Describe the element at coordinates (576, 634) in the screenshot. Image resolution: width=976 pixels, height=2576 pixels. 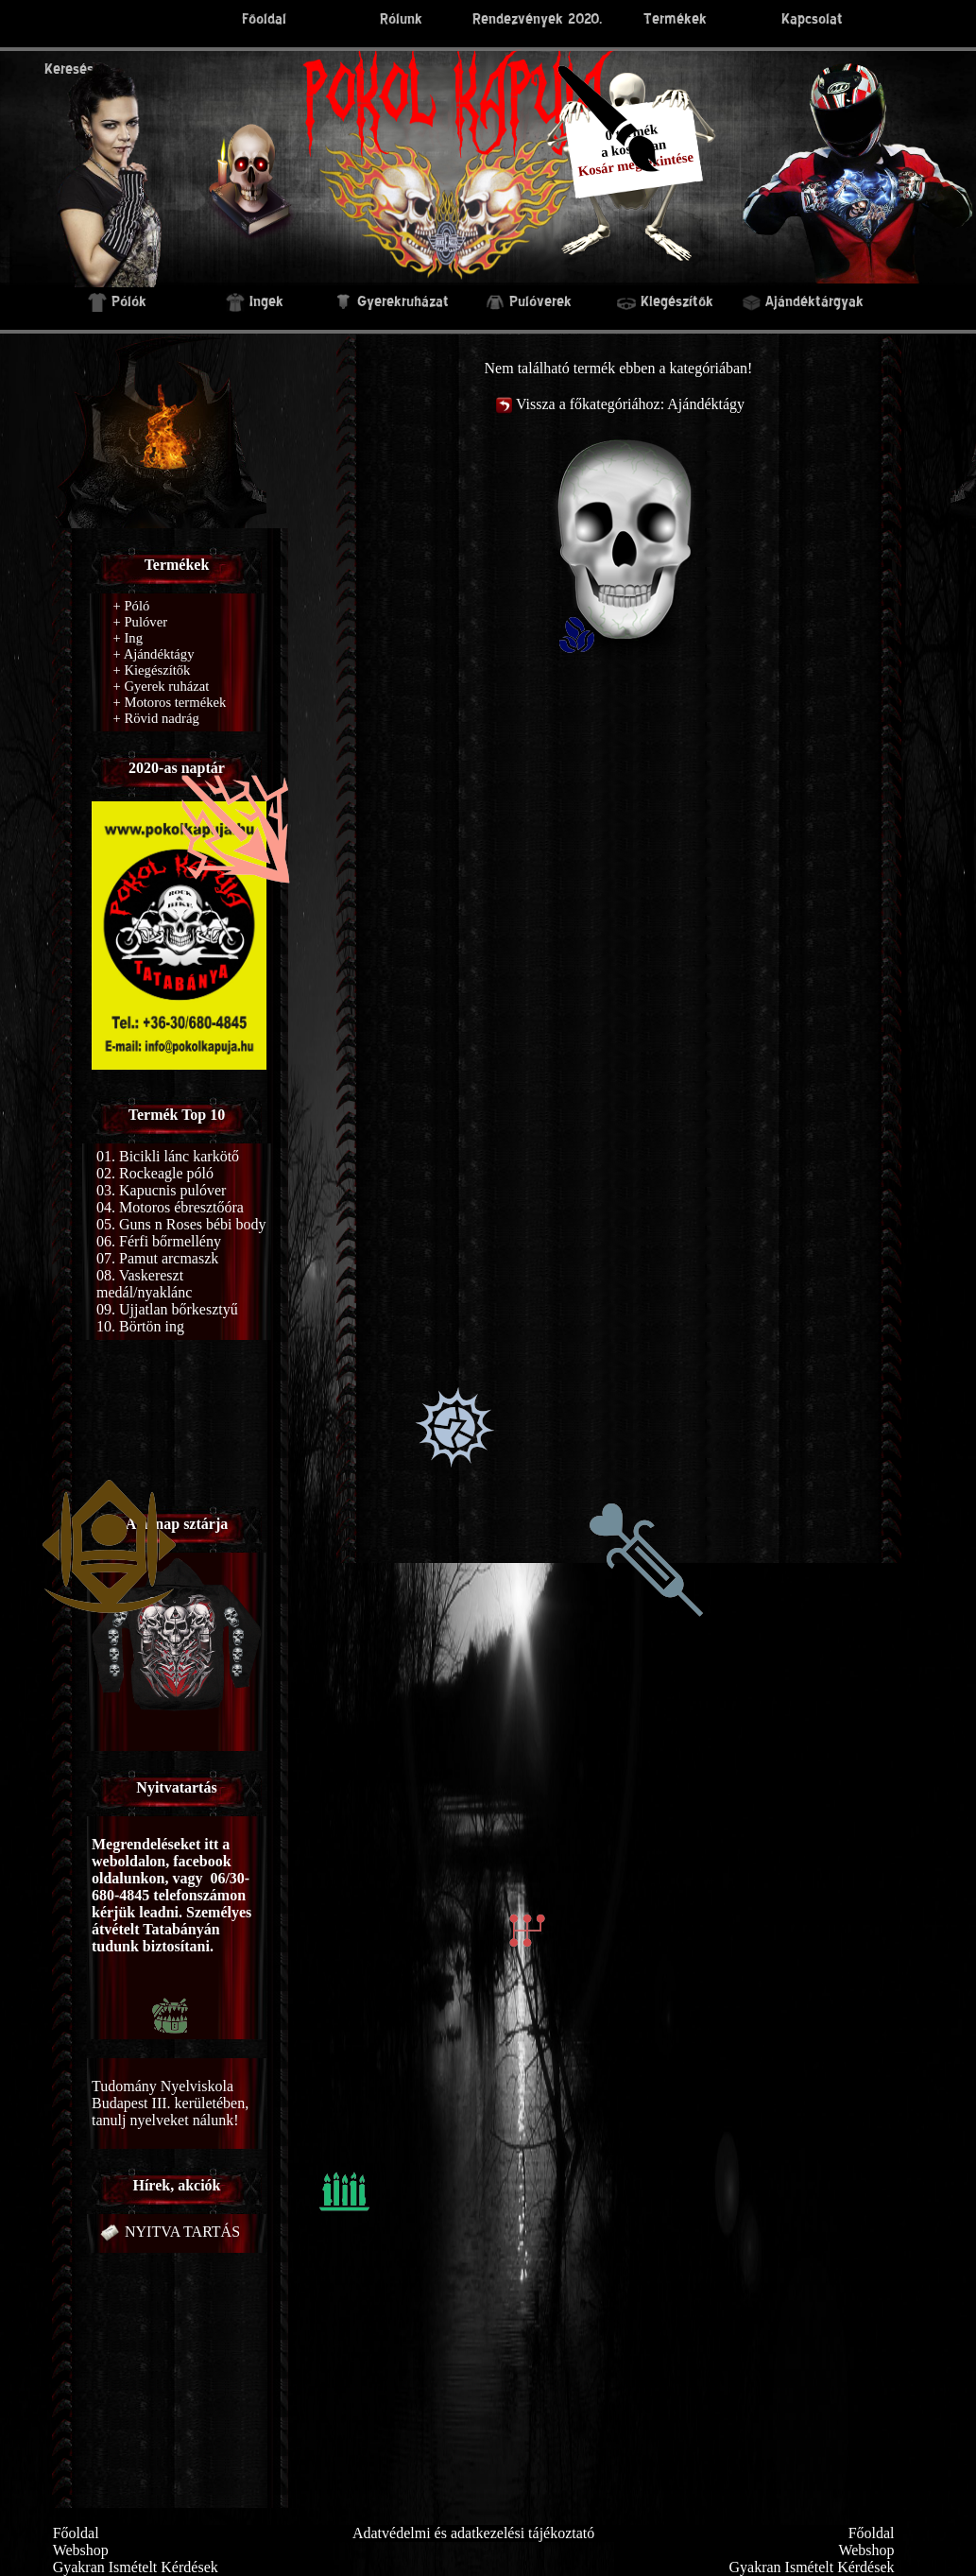
I see `coffee or café-related feature` at that location.